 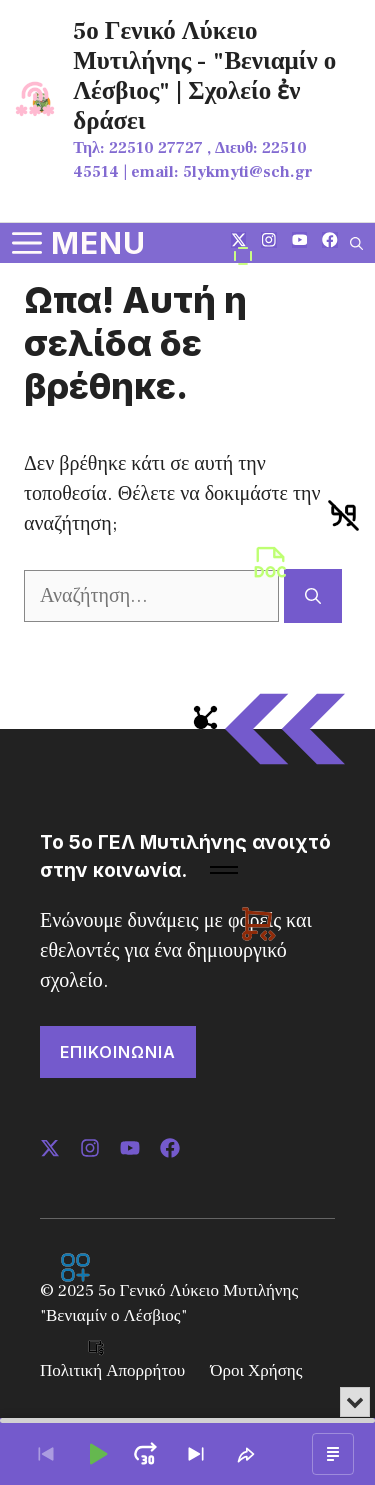 I want to click on drag to reorder or rearrange items, so click(x=224, y=870).